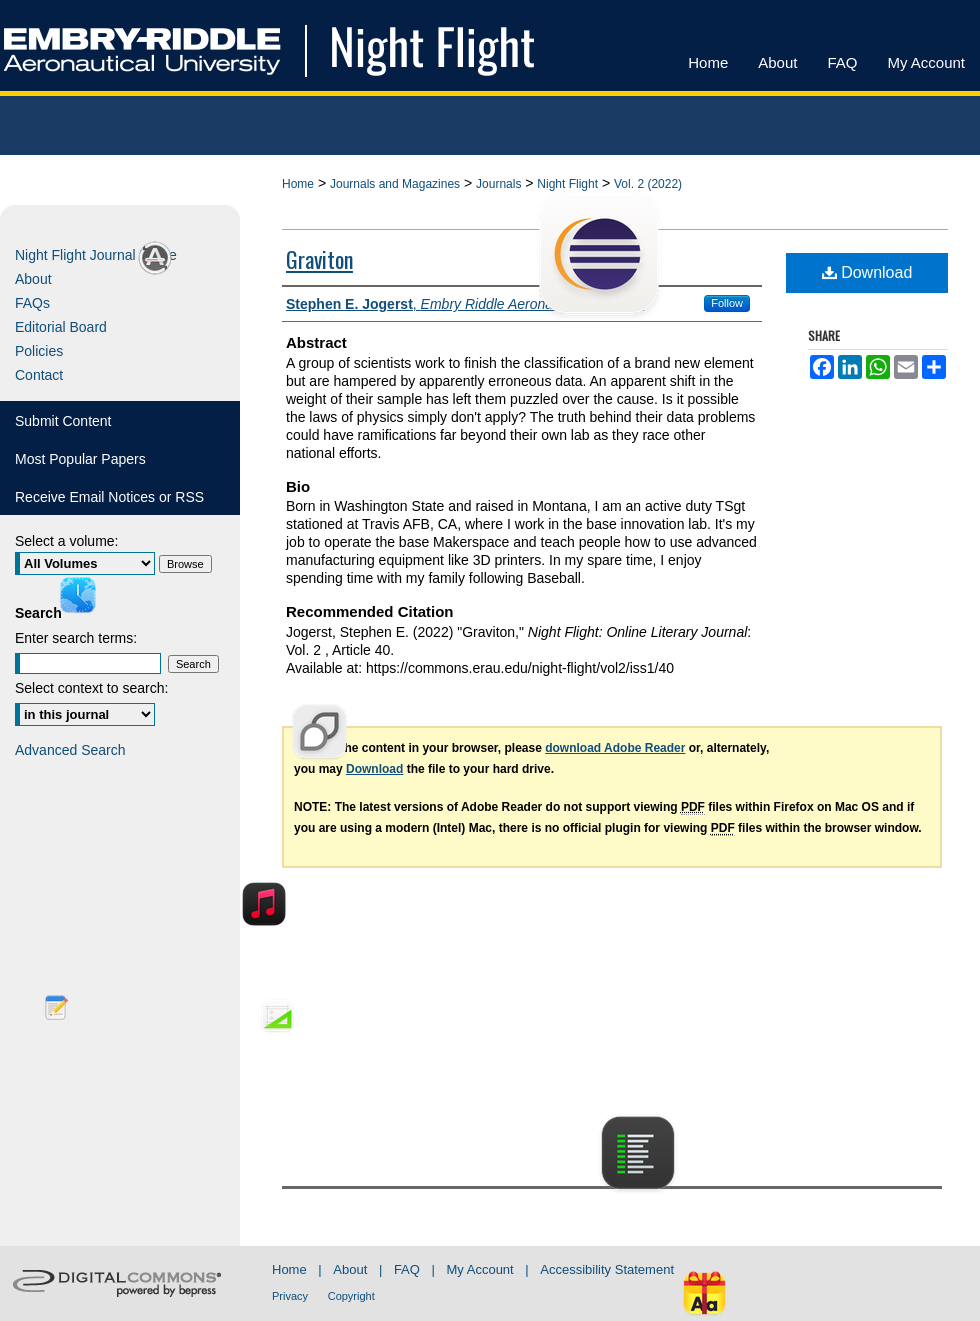  What do you see at coordinates (599, 254) in the screenshot?
I see `open eclipse IDE` at bounding box center [599, 254].